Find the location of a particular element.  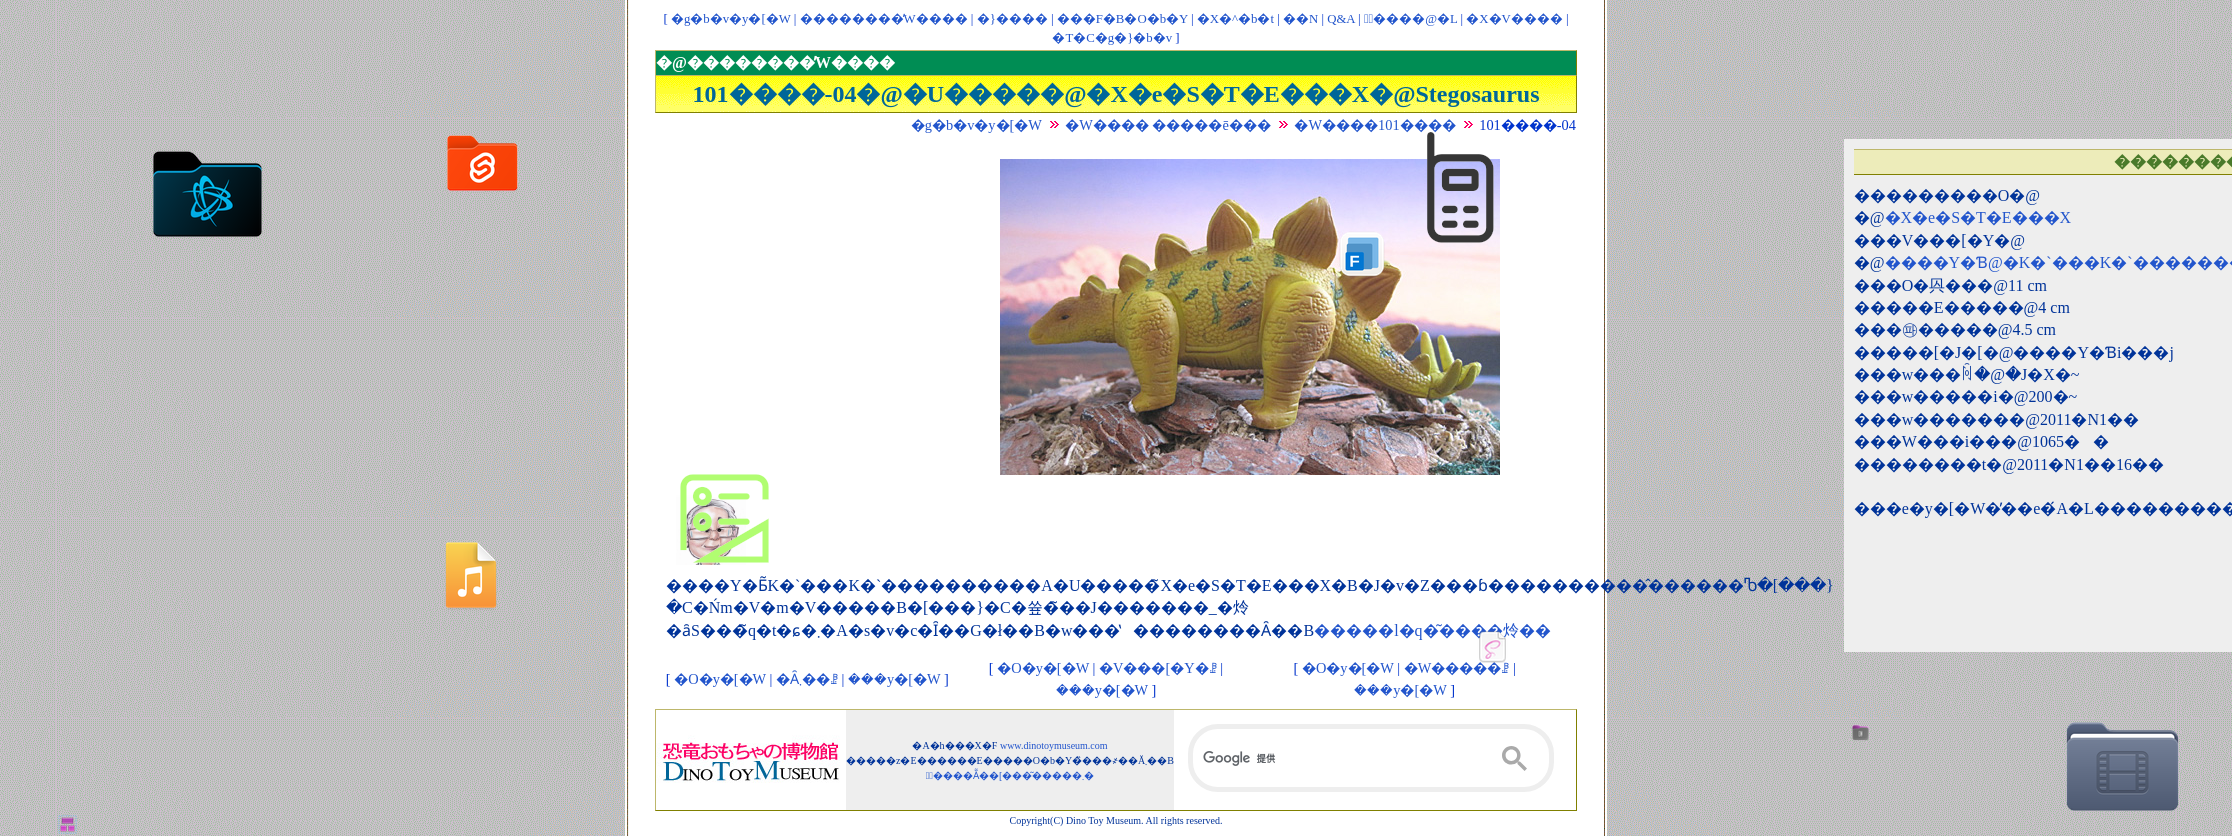

select all items in the current view is located at coordinates (67, 824).